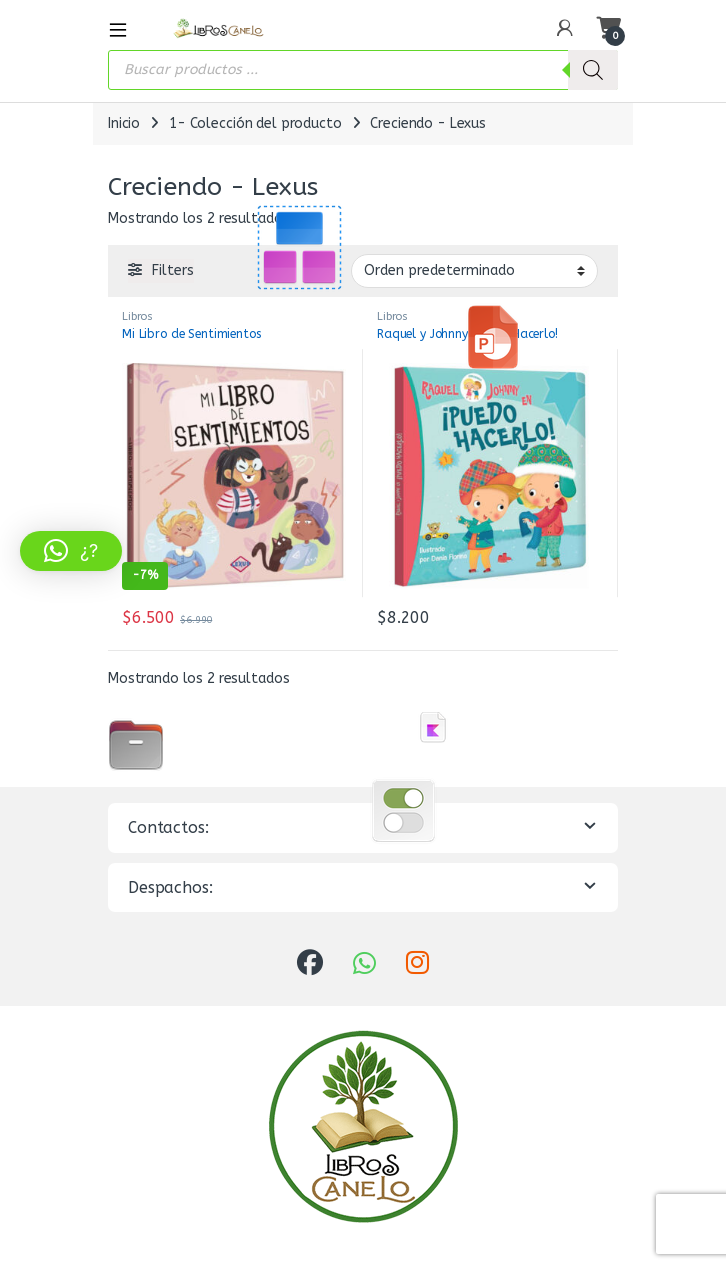 This screenshot has width=726, height=1268. I want to click on open the file manager application, so click(136, 745).